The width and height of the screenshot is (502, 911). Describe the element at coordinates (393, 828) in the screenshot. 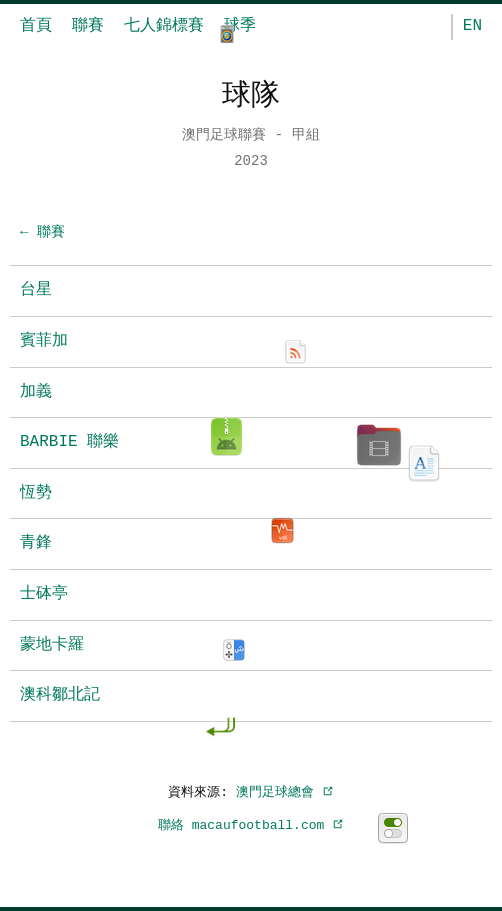

I see `open gnome tweaks settings` at that location.